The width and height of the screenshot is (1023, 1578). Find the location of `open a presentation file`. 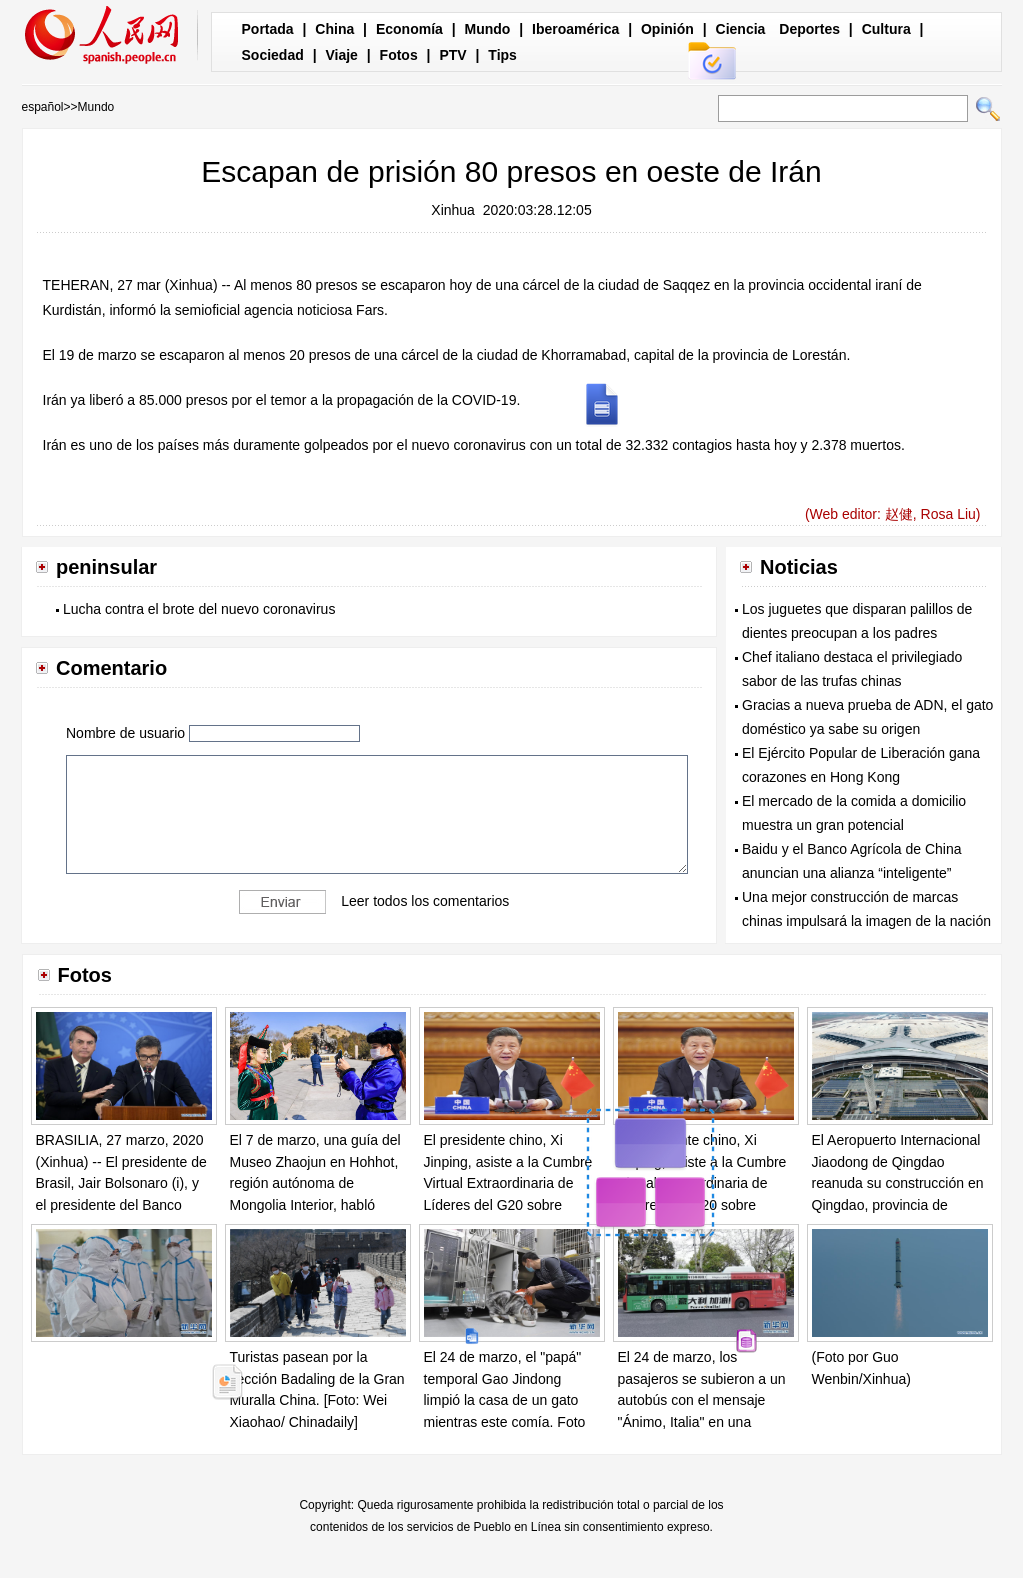

open a presentation file is located at coordinates (227, 1381).